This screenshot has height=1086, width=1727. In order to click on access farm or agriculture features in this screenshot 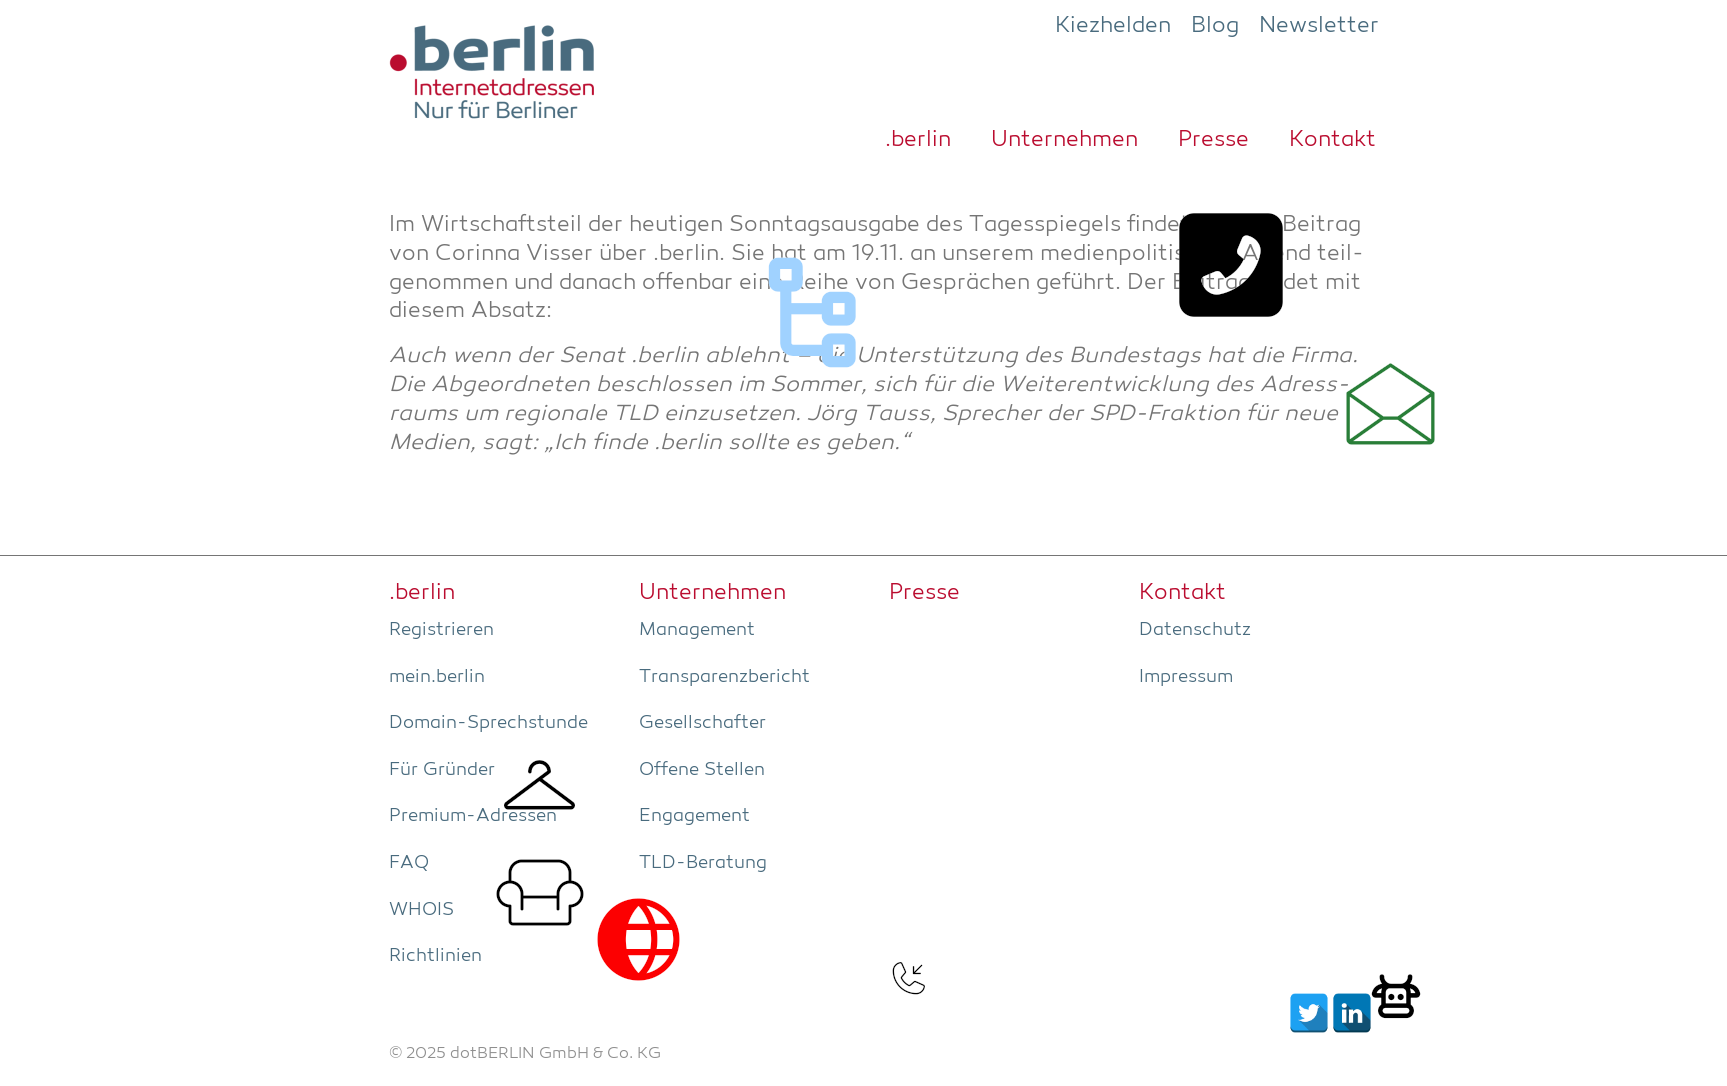, I will do `click(1396, 997)`.